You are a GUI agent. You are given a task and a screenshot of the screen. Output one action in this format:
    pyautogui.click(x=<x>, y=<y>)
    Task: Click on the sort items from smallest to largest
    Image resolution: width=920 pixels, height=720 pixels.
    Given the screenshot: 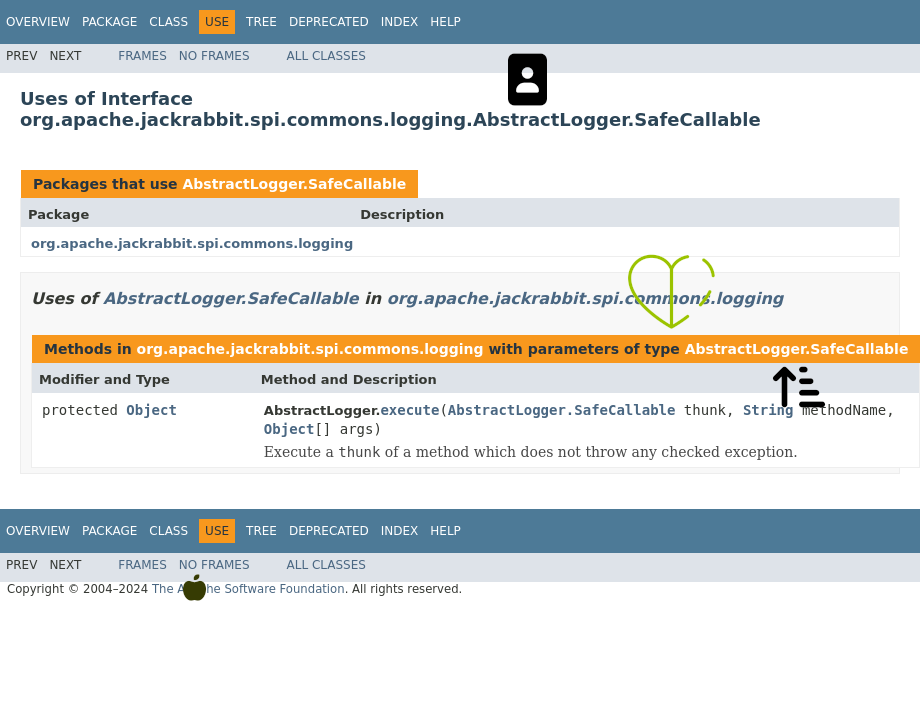 What is the action you would take?
    pyautogui.click(x=799, y=387)
    